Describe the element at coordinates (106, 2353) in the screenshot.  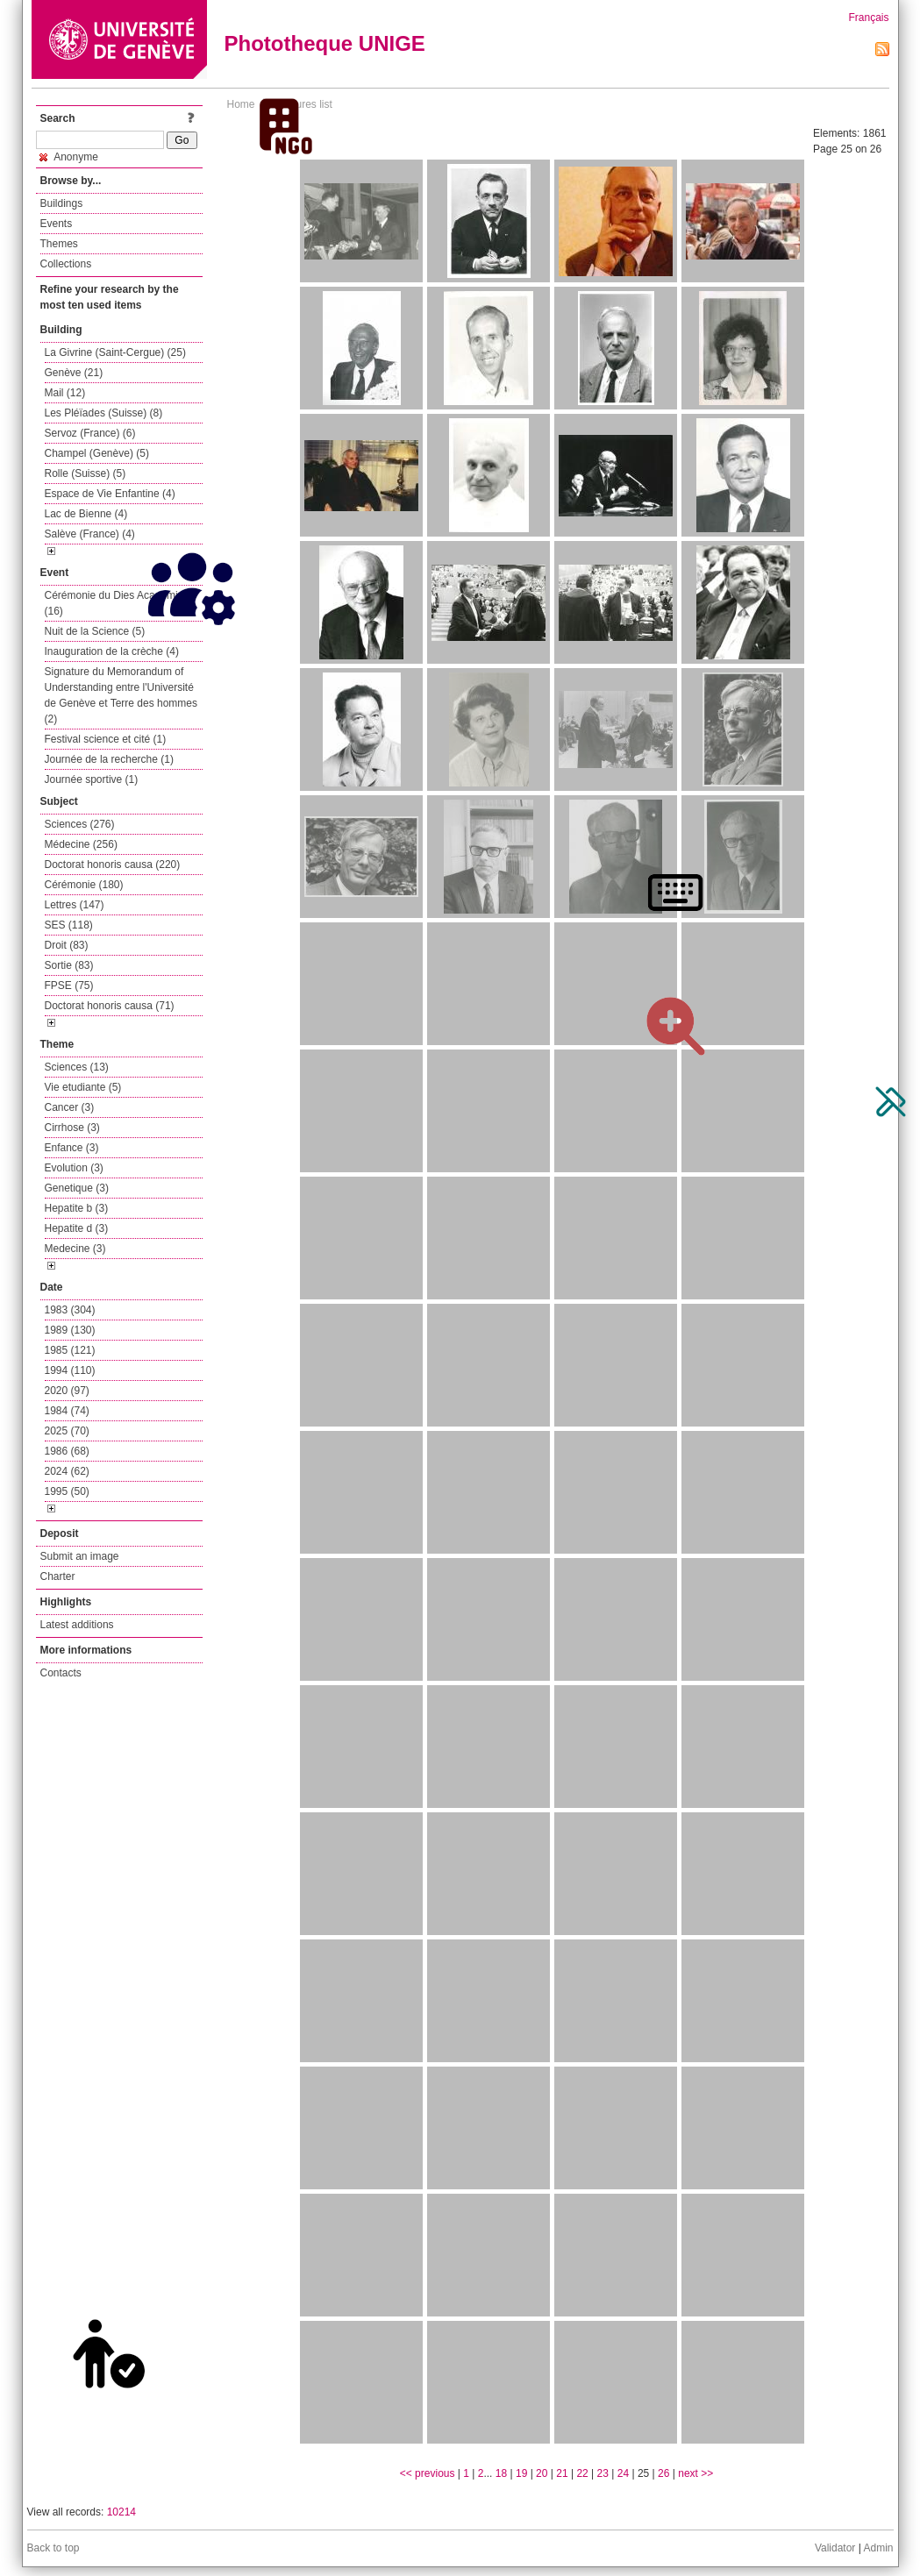
I see `user profile verified` at that location.